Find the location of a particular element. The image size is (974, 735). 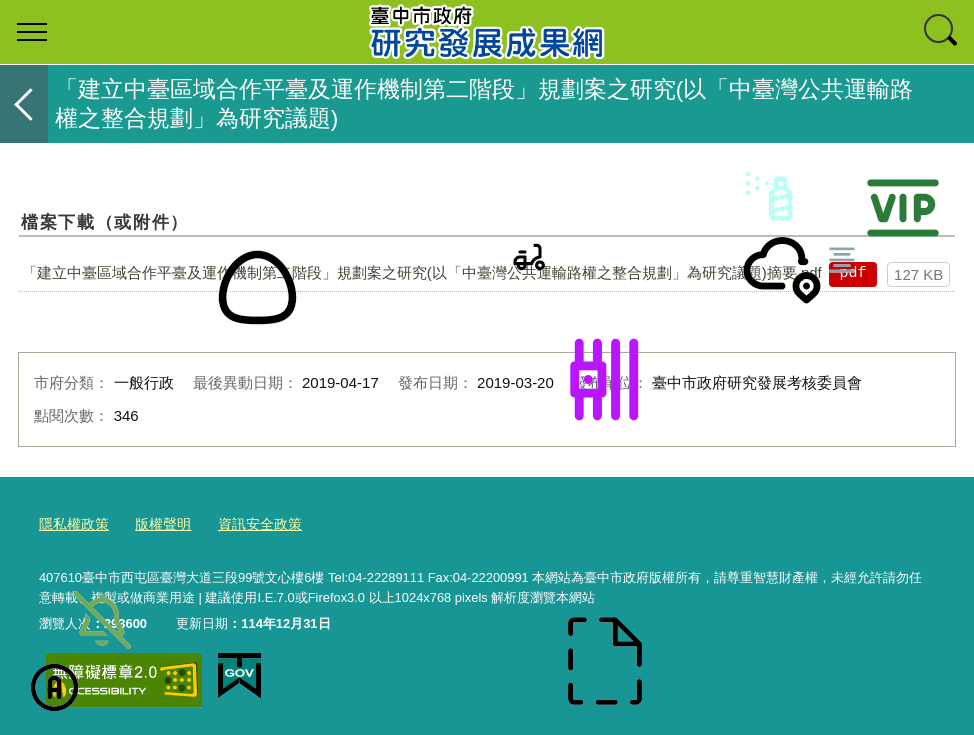

represents an abstract shape or freeform object is located at coordinates (257, 285).